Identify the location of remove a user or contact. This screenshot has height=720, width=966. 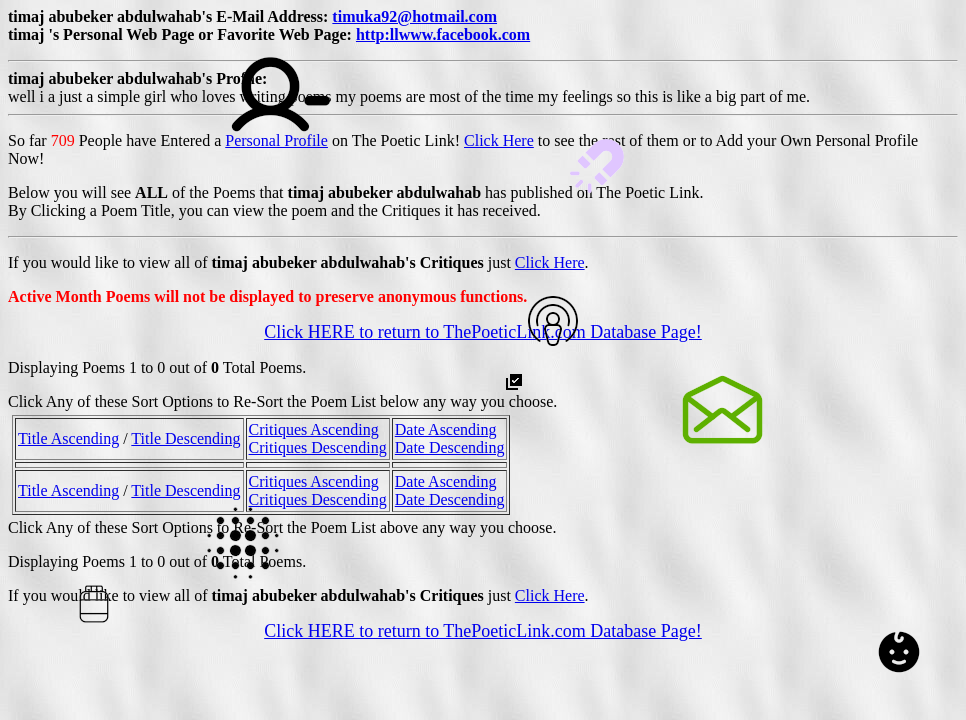
(278, 97).